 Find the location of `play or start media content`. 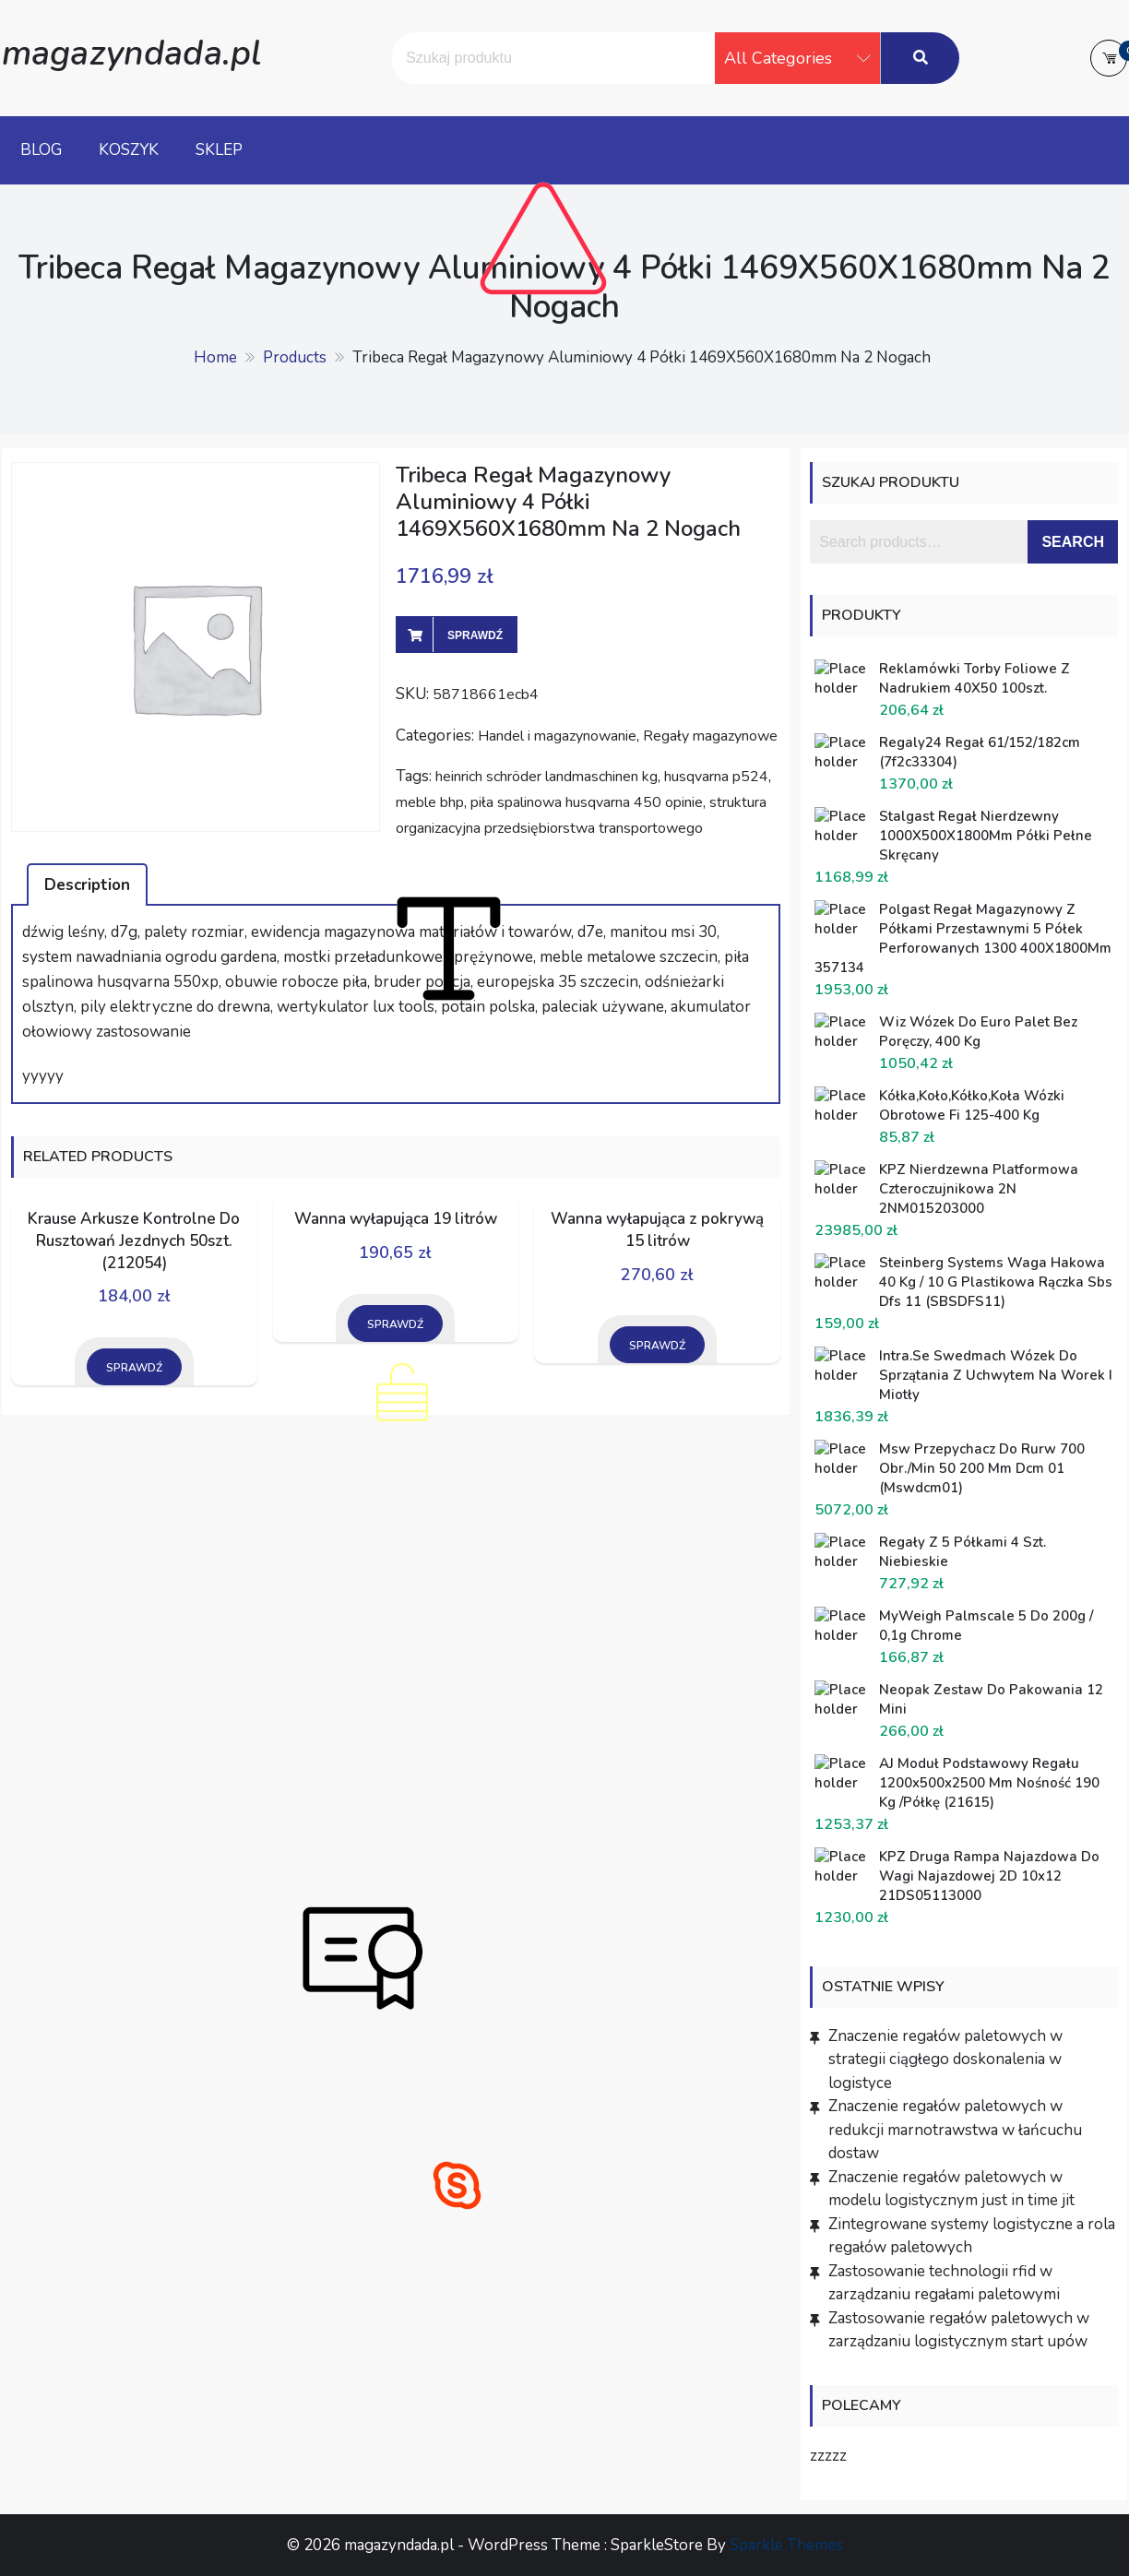

play or start media content is located at coordinates (543, 241).